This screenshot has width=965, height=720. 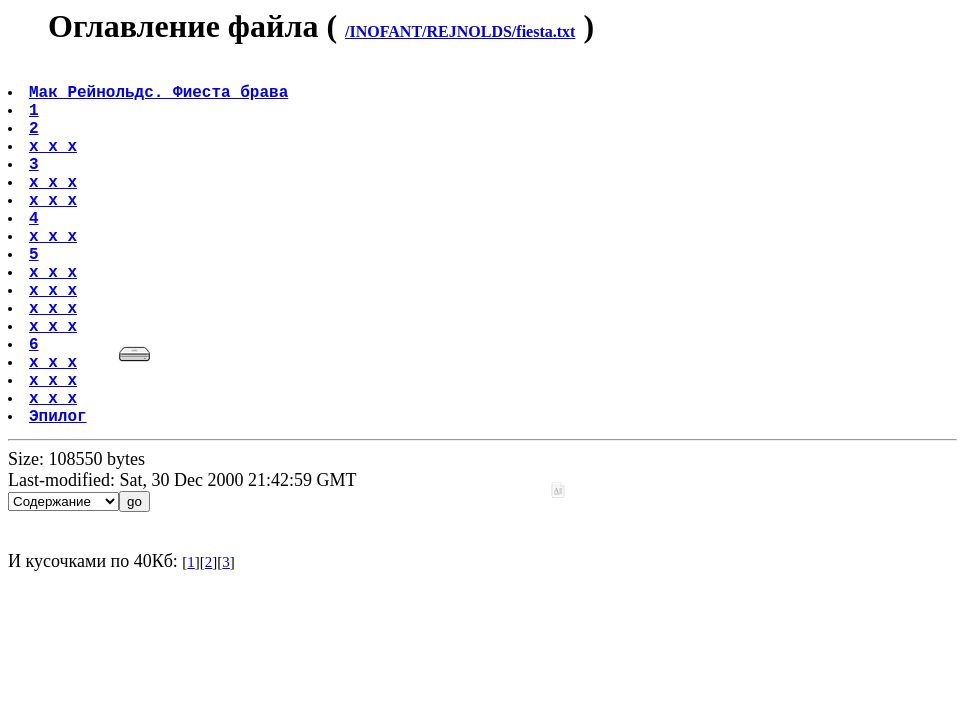 What do you see at coordinates (134, 353) in the screenshot?
I see `access time capsule backup drive in sidebar` at bounding box center [134, 353].